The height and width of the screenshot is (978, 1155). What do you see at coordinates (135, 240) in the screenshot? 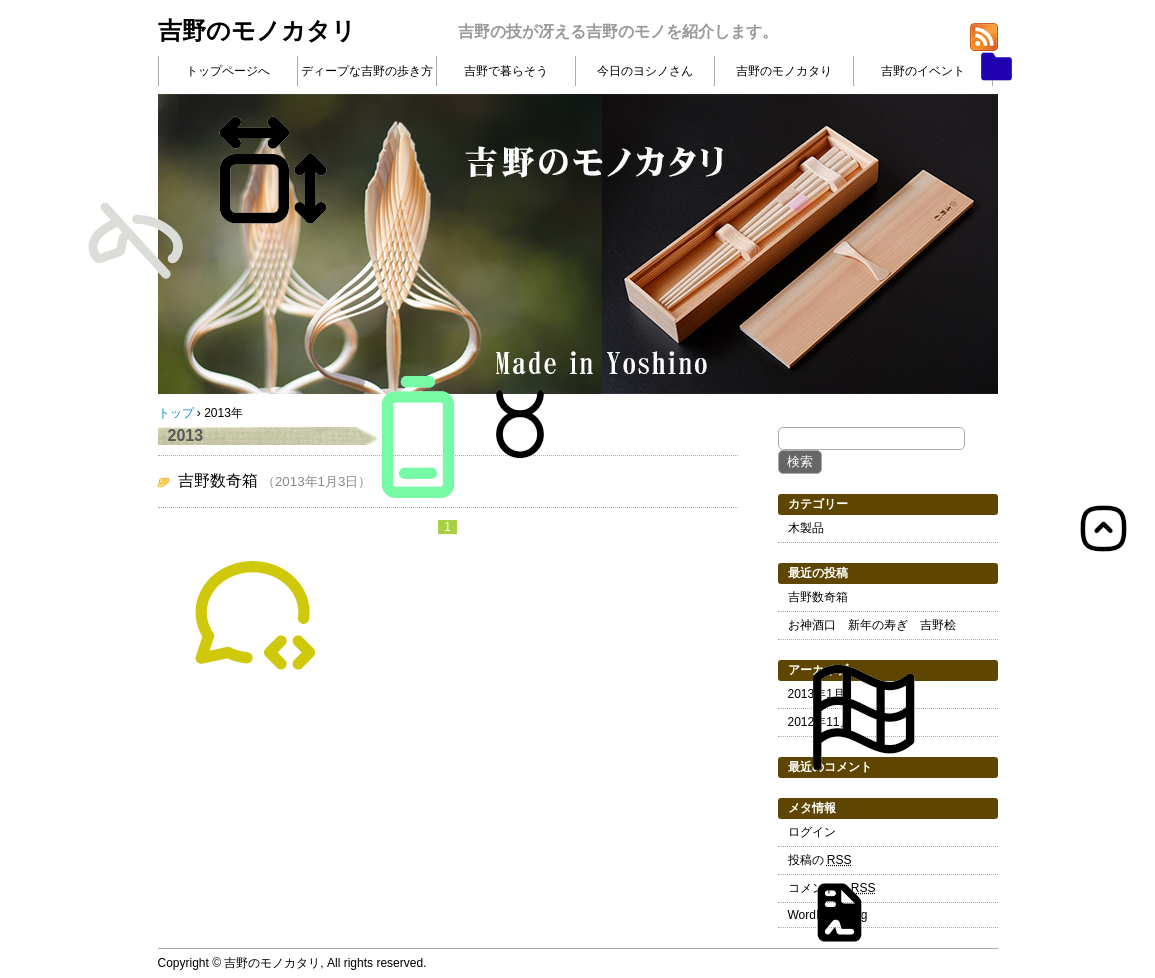
I see `end or reject an incoming call` at bounding box center [135, 240].